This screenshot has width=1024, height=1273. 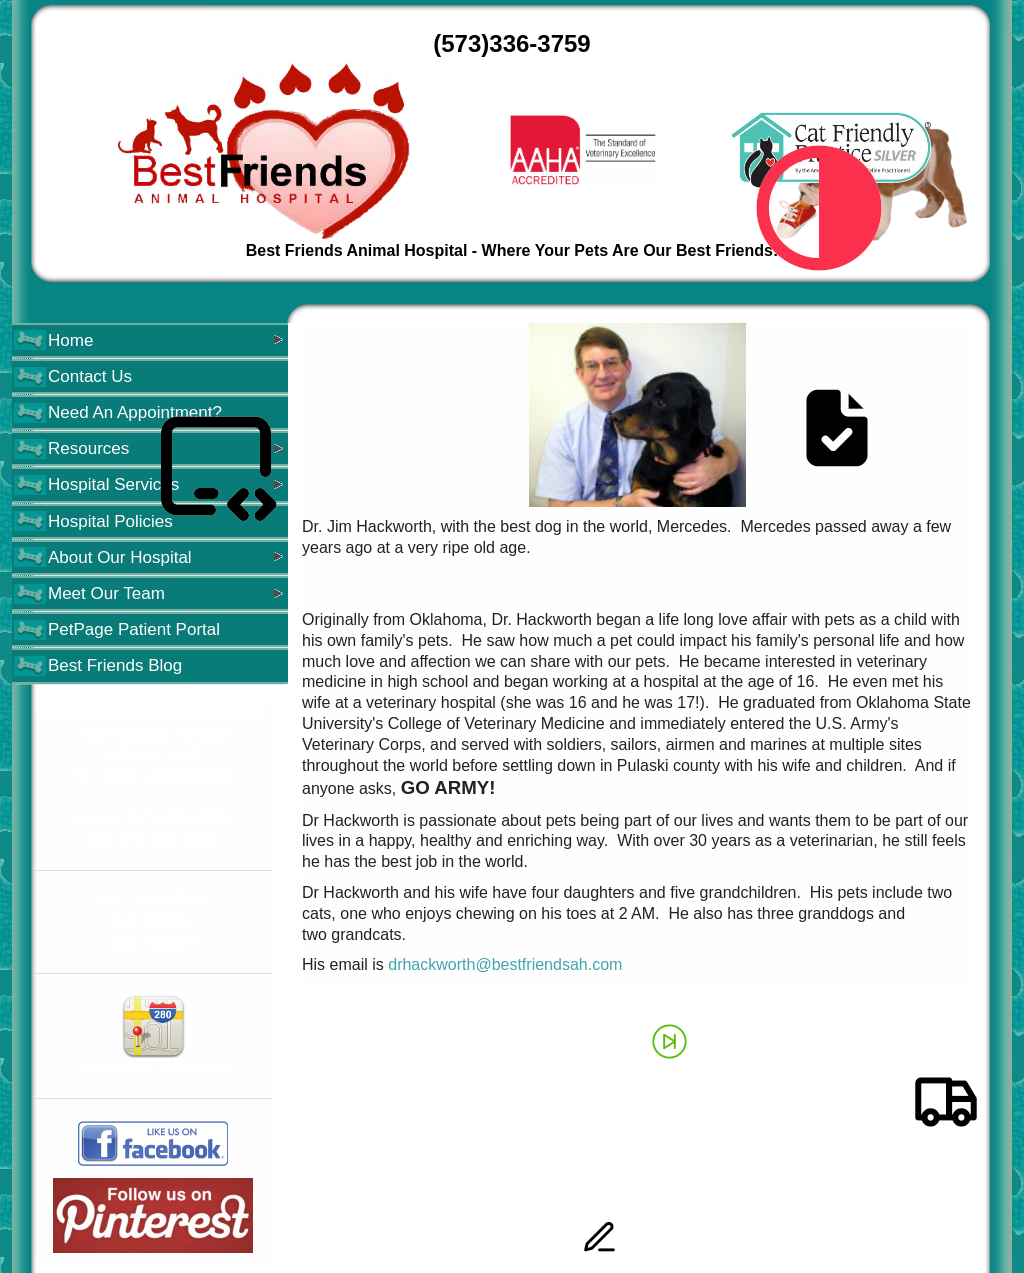 What do you see at coordinates (946, 1102) in the screenshot?
I see `track your delivery status` at bounding box center [946, 1102].